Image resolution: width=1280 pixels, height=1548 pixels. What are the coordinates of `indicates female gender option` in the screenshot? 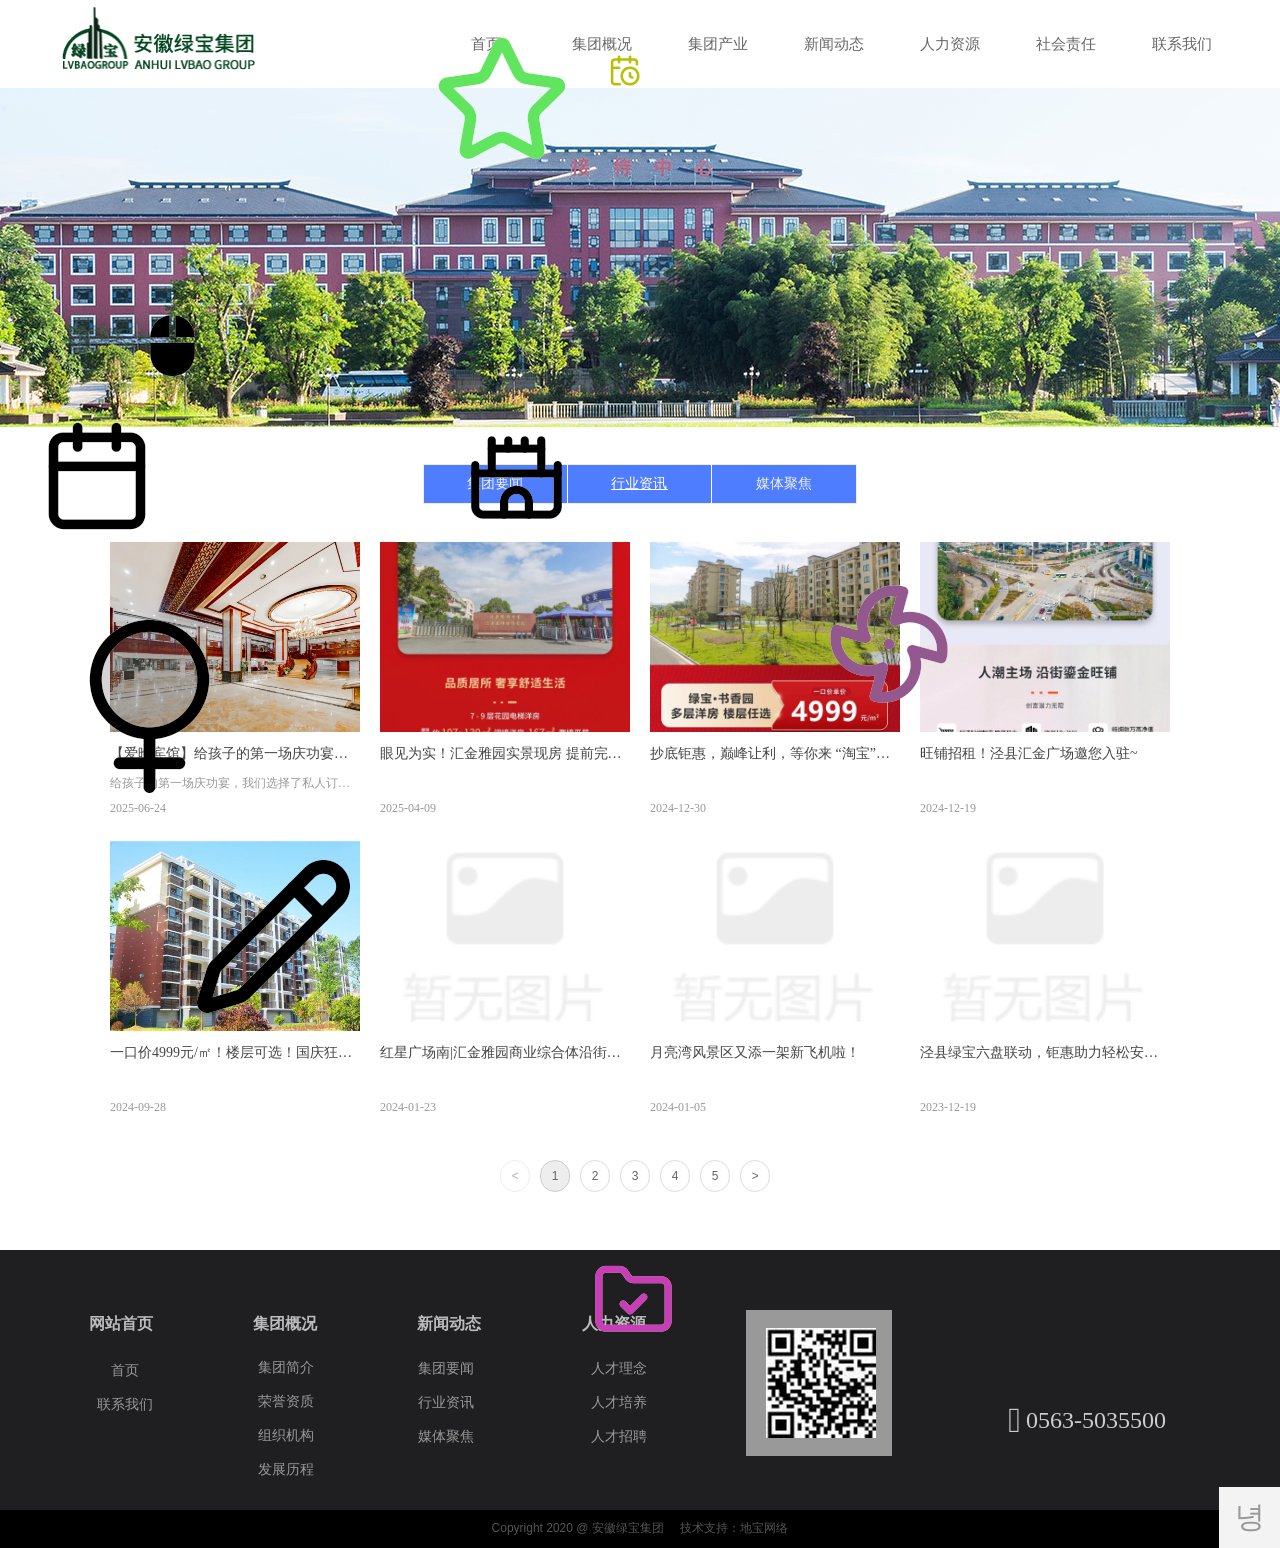 It's located at (149, 703).